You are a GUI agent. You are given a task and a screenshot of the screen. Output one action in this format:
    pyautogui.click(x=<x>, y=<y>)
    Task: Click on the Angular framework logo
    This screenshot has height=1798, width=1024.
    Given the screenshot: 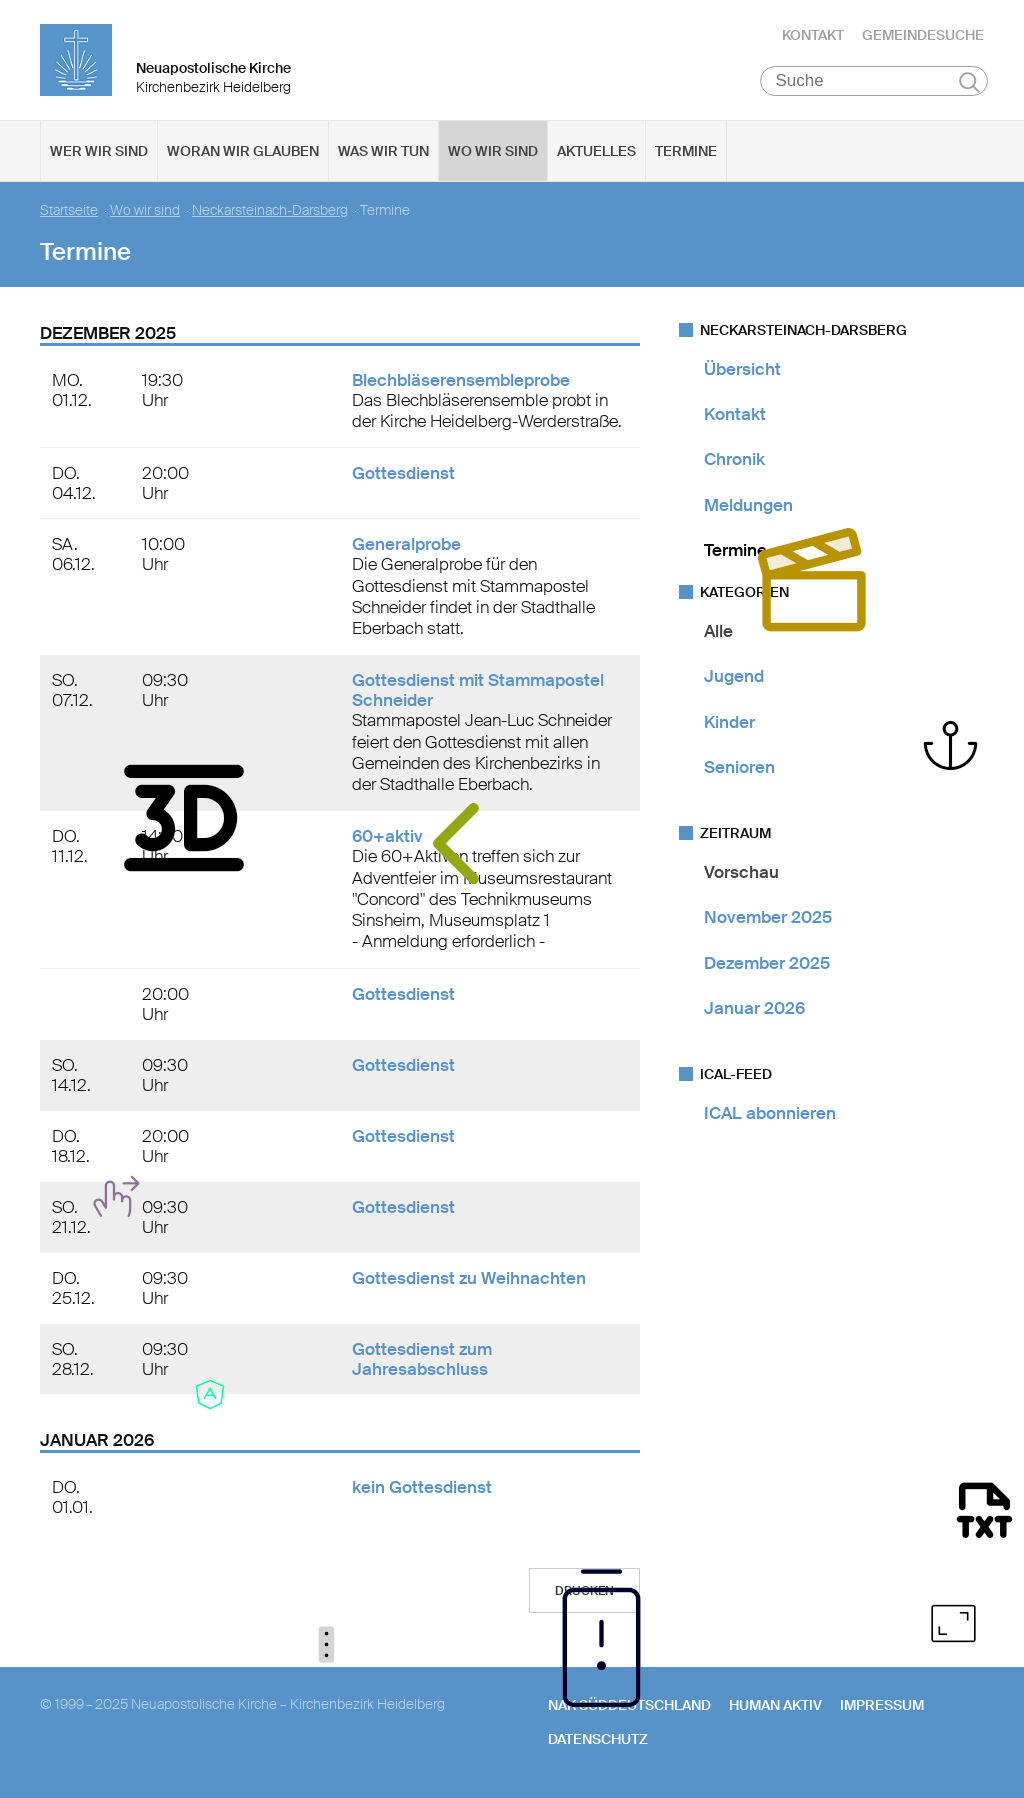 What is the action you would take?
    pyautogui.click(x=210, y=1394)
    